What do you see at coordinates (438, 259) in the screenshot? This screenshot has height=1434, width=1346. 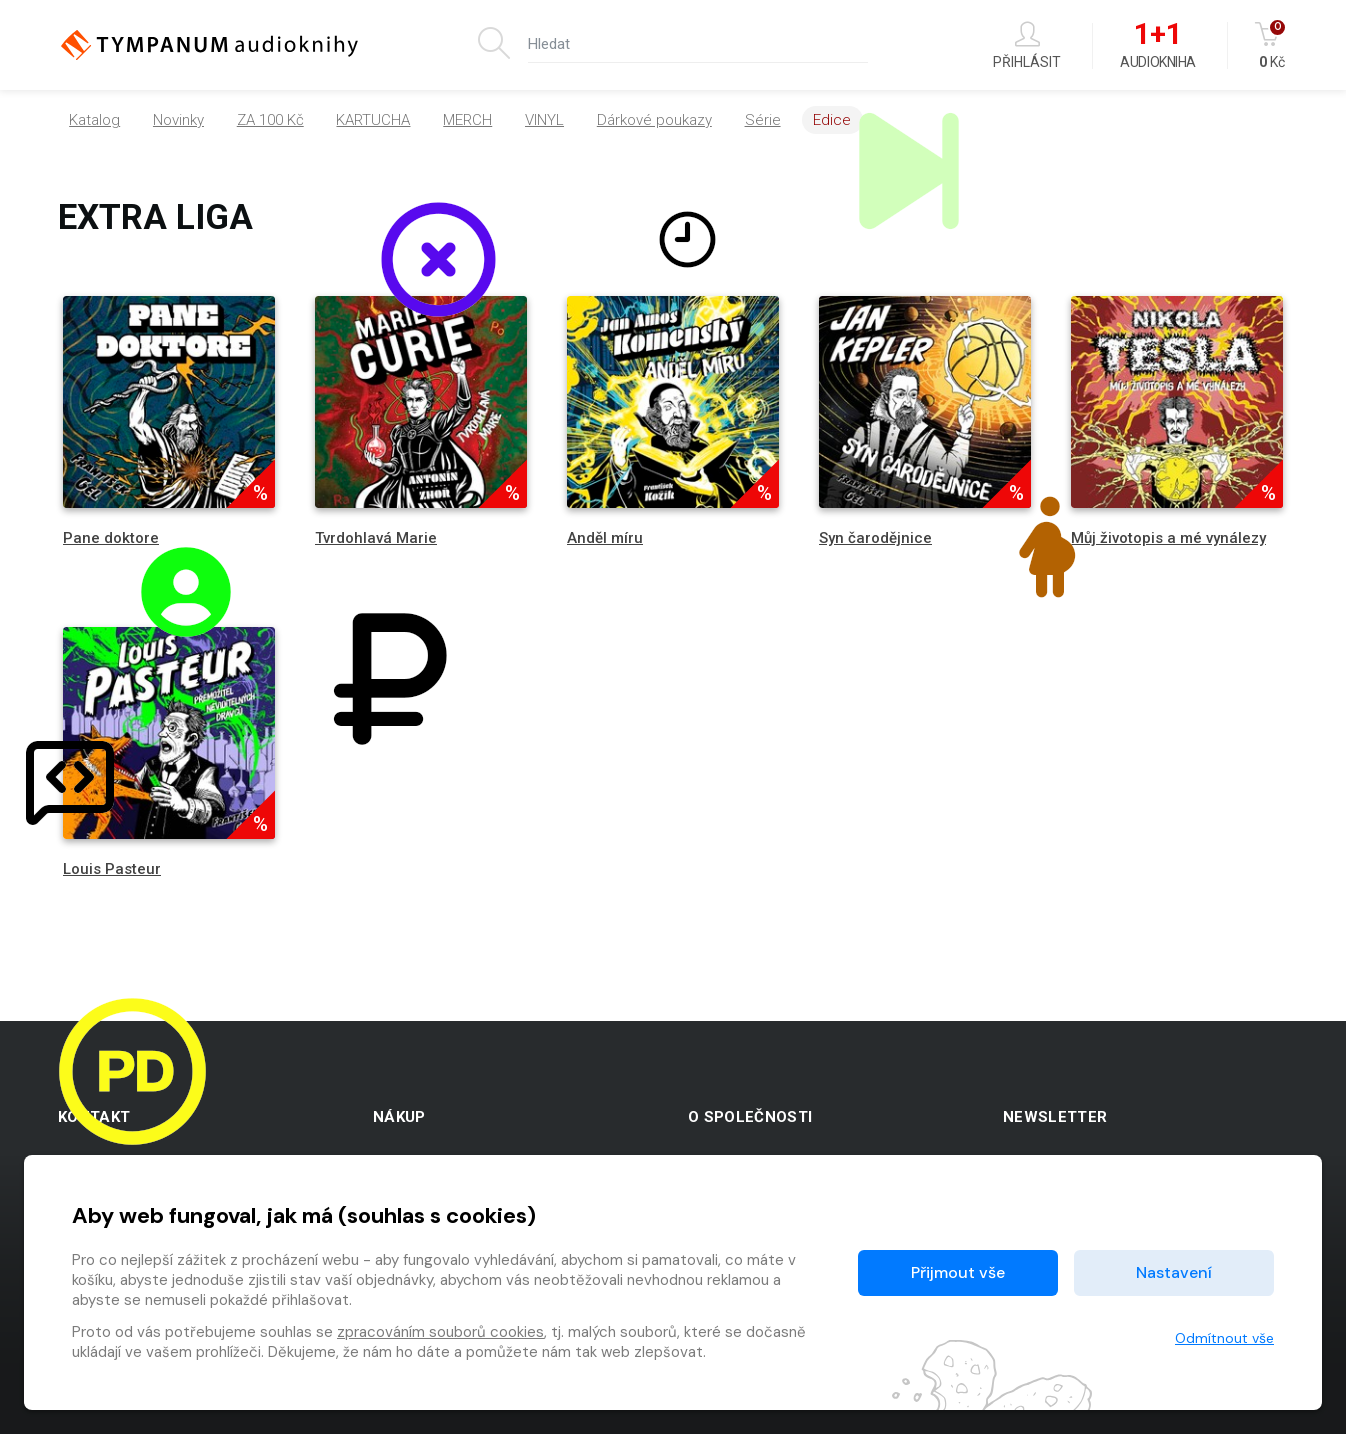 I see `close or dismiss a dialog` at bounding box center [438, 259].